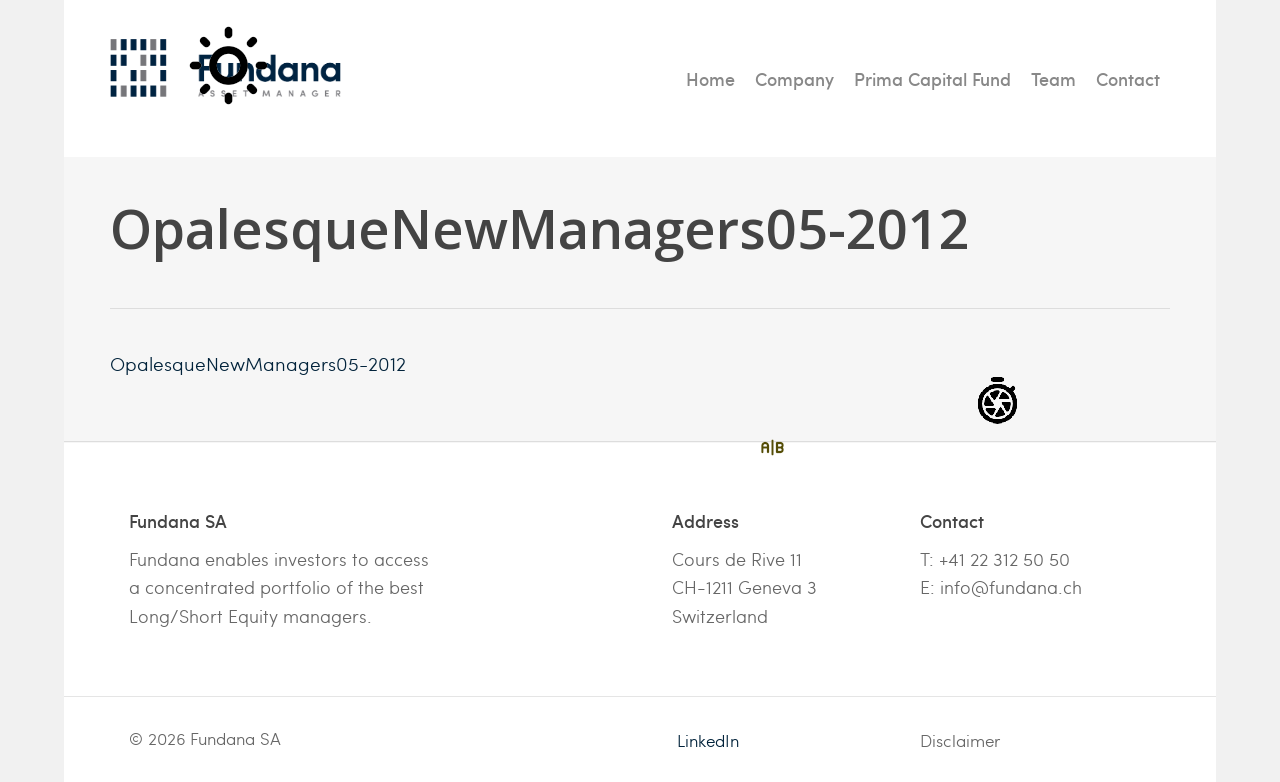 This screenshot has width=1280, height=782. Describe the element at coordinates (772, 447) in the screenshot. I see `toggle between A/B testing variants` at that location.